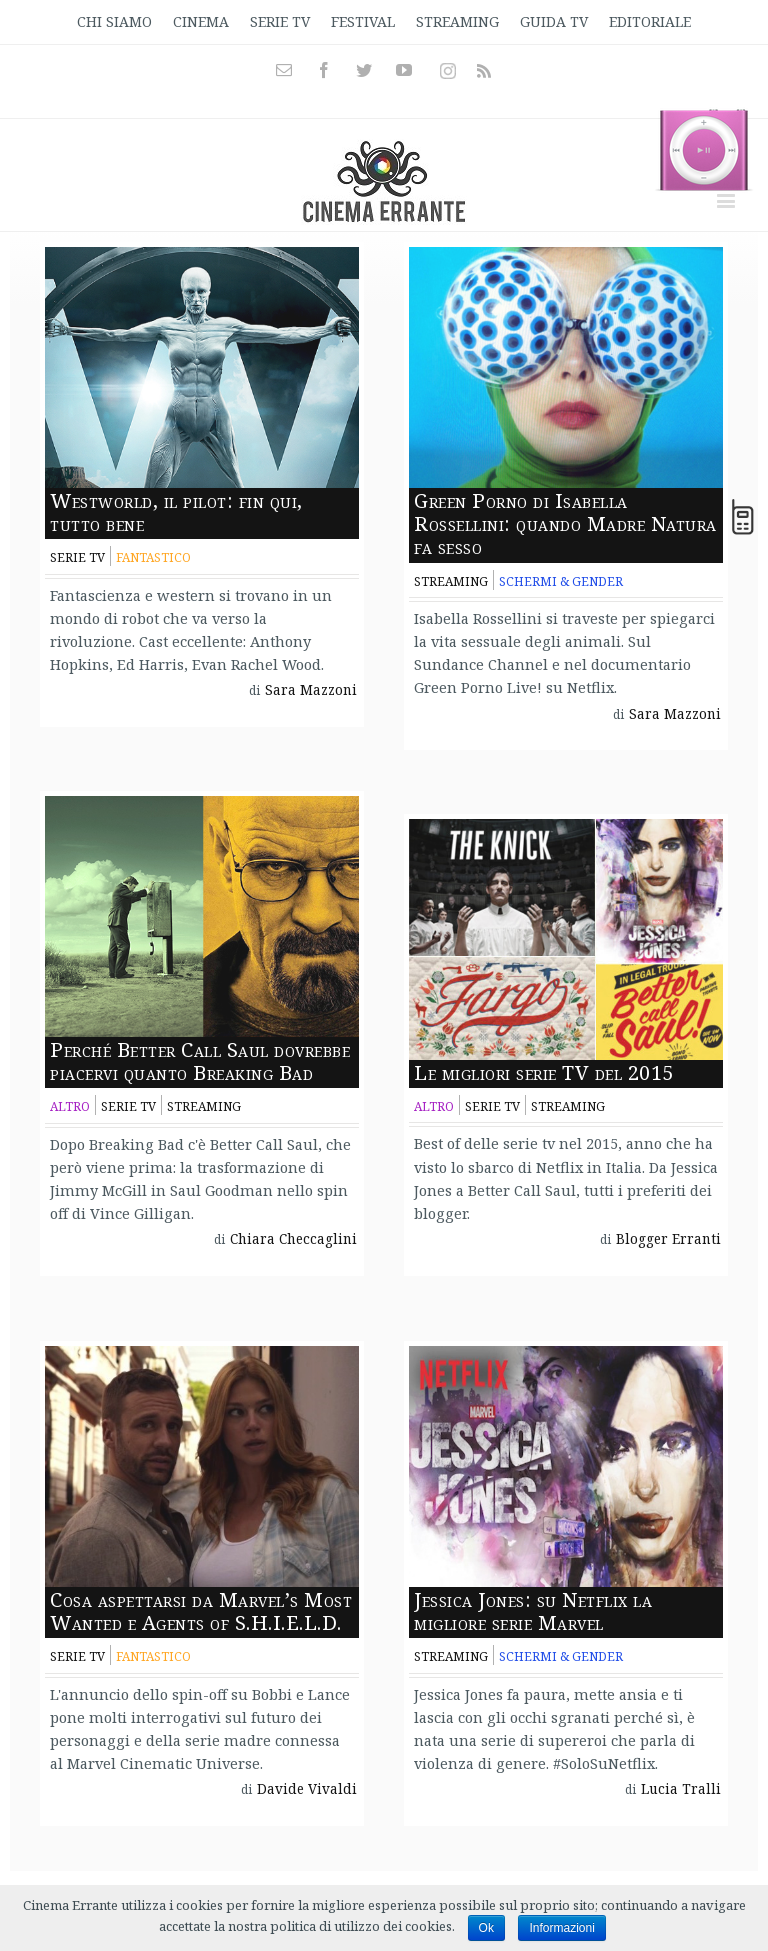 The height and width of the screenshot is (1951, 768). Describe the element at coordinates (704, 150) in the screenshot. I see `iPod shuffle device connected` at that location.